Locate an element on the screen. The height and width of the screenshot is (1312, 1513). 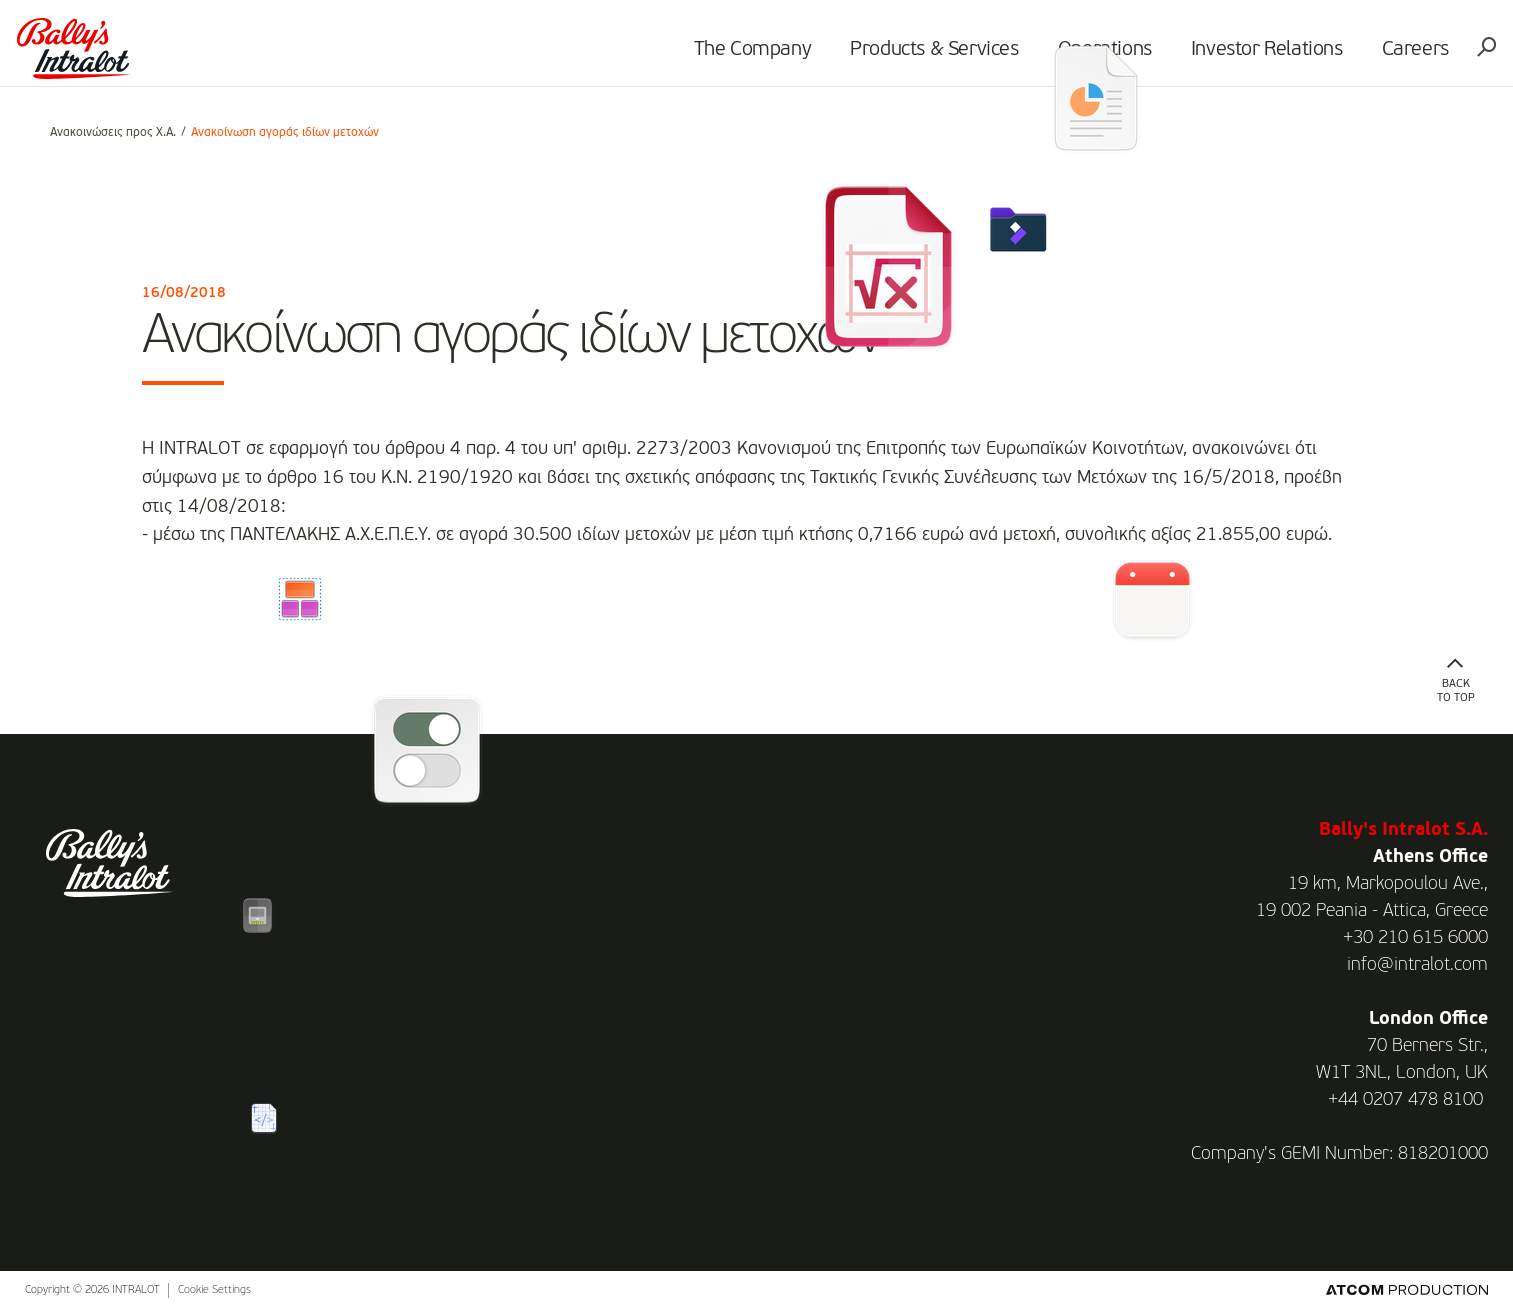
open an opendocument formula template file is located at coordinates (888, 266).